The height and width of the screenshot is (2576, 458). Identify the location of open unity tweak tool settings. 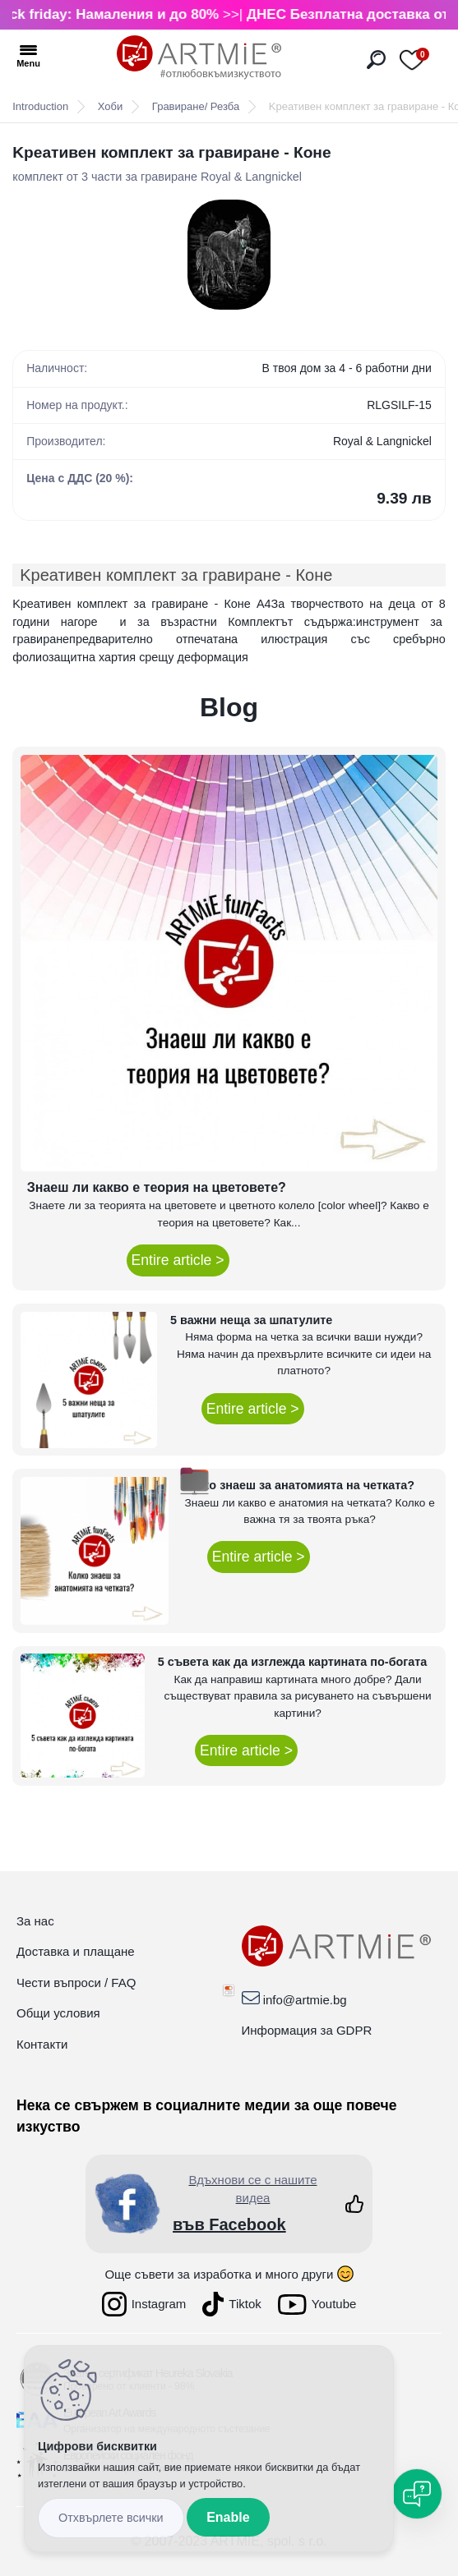
(229, 1990).